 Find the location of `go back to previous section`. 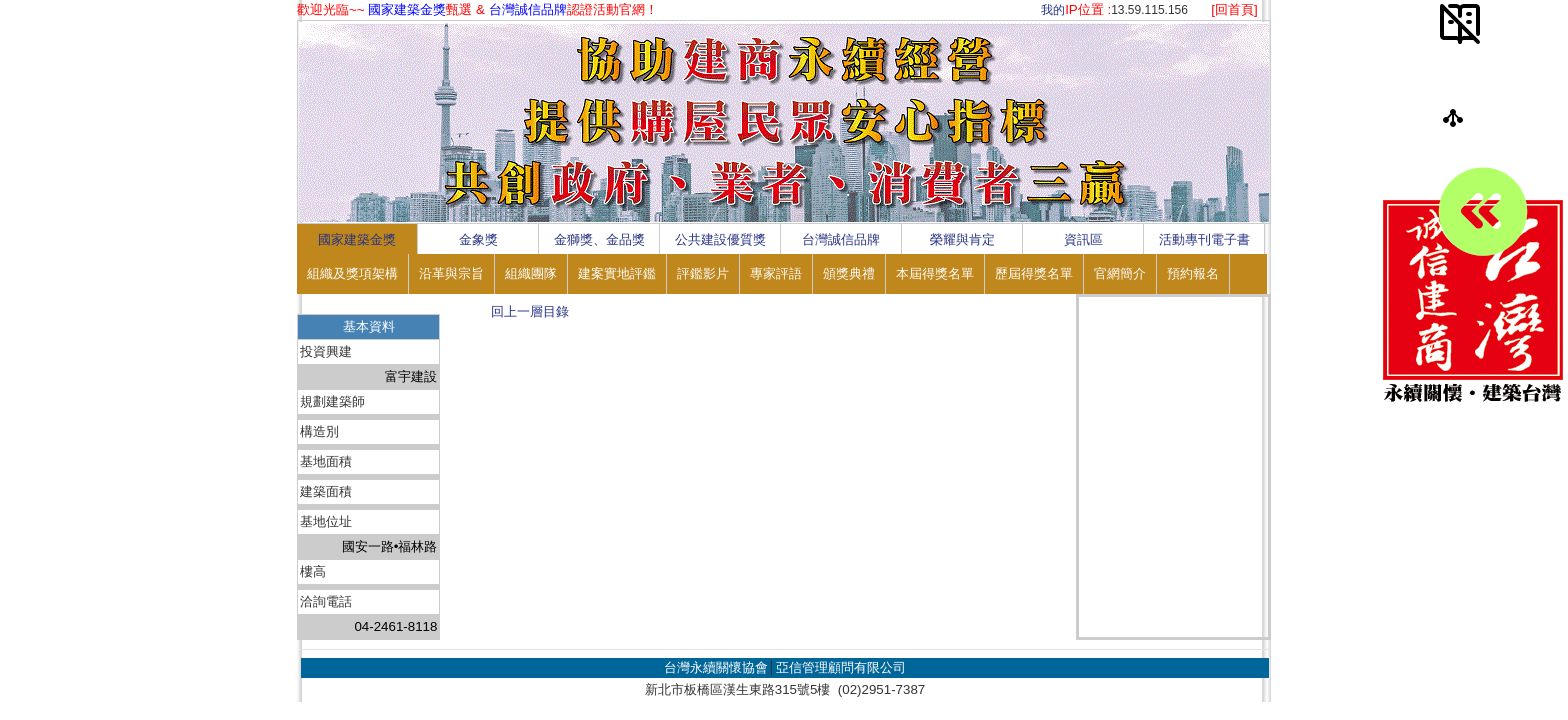

go back to previous section is located at coordinates (1483, 211).